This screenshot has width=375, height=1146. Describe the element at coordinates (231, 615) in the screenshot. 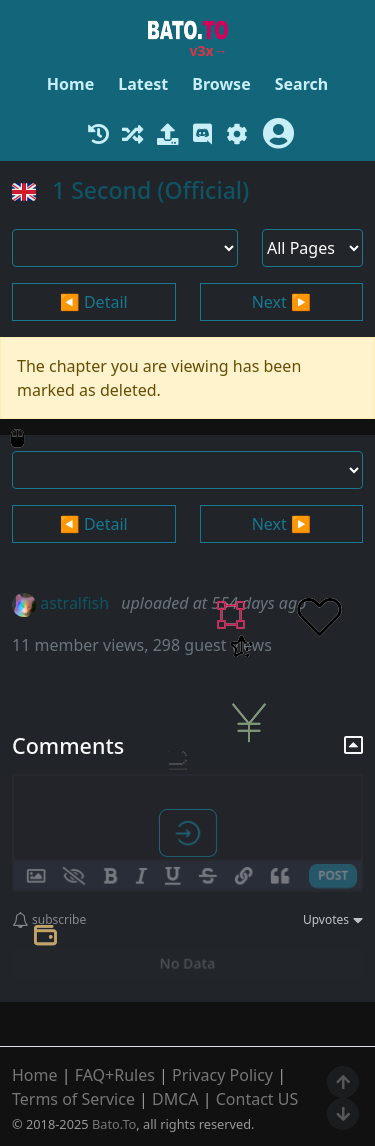

I see `select or resize an object's boundaries` at that location.